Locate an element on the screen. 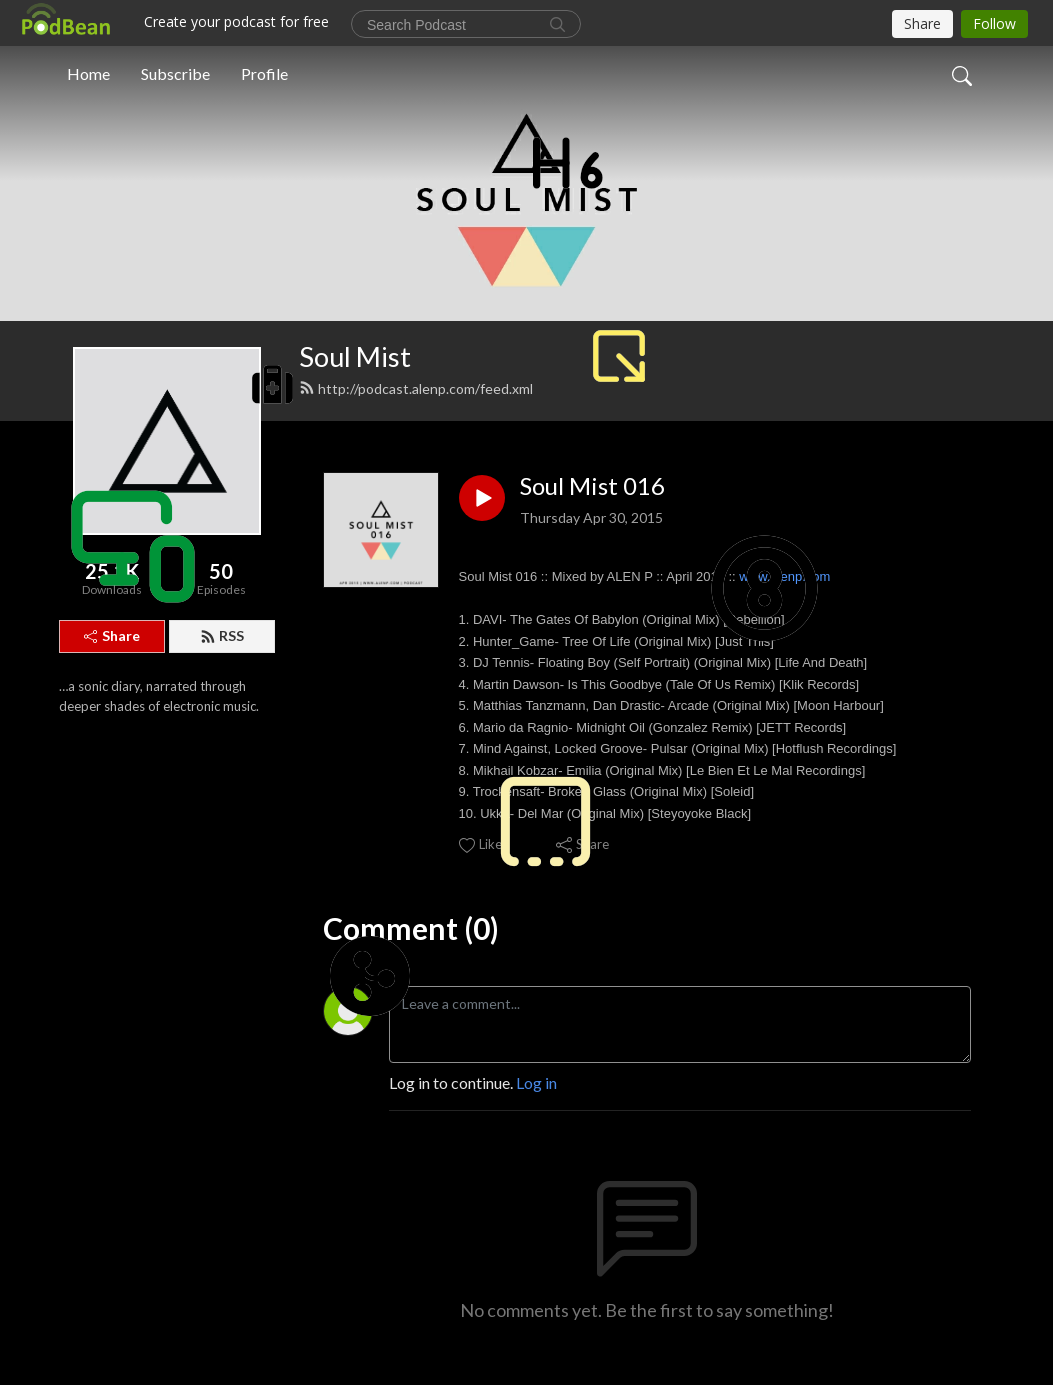 The height and width of the screenshot is (1385, 1053). indicates a merged pull request in your activity feed is located at coordinates (370, 976).